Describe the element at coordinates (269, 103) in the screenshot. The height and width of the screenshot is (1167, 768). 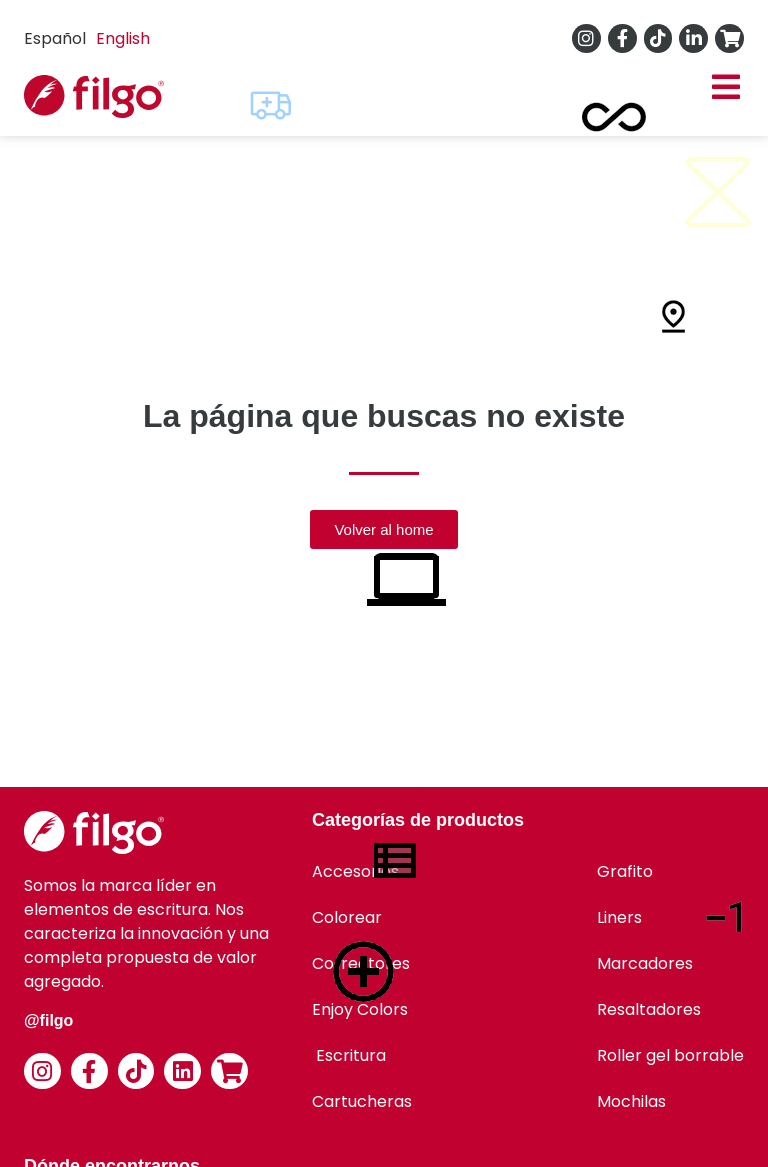
I see `access emergency medical services` at that location.